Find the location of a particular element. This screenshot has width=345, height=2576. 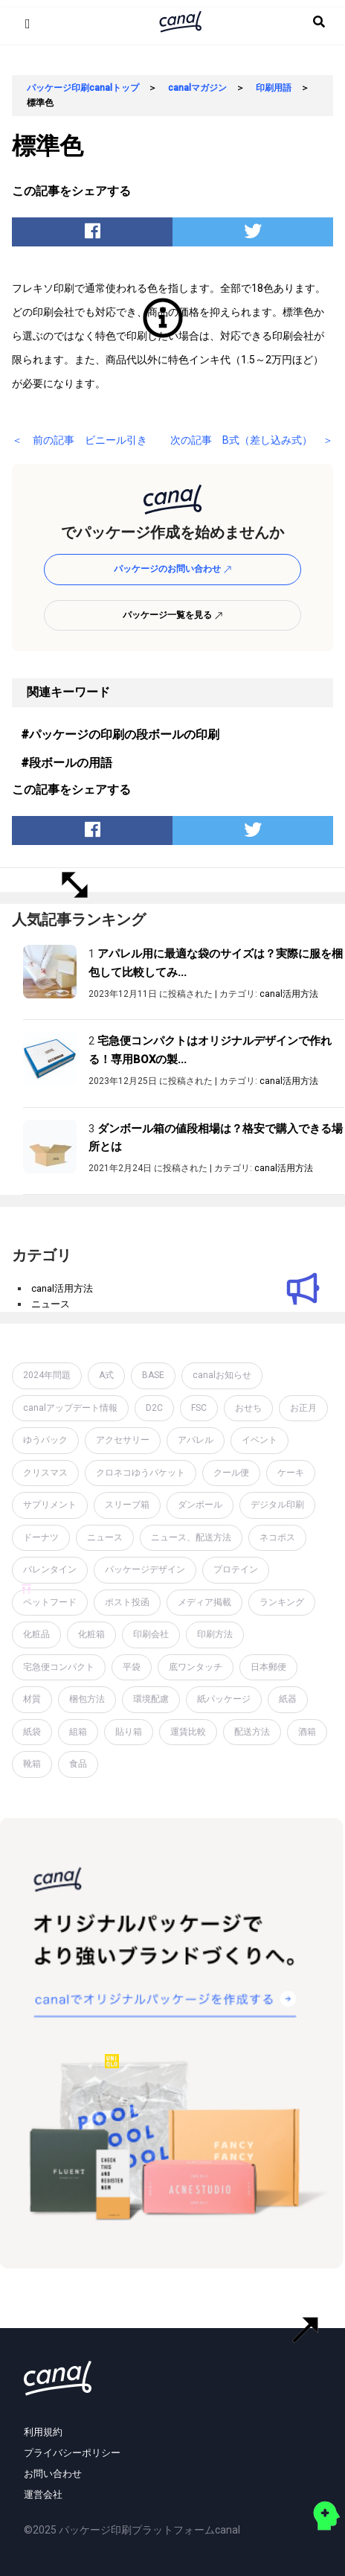

access mental health resources is located at coordinates (326, 2516).